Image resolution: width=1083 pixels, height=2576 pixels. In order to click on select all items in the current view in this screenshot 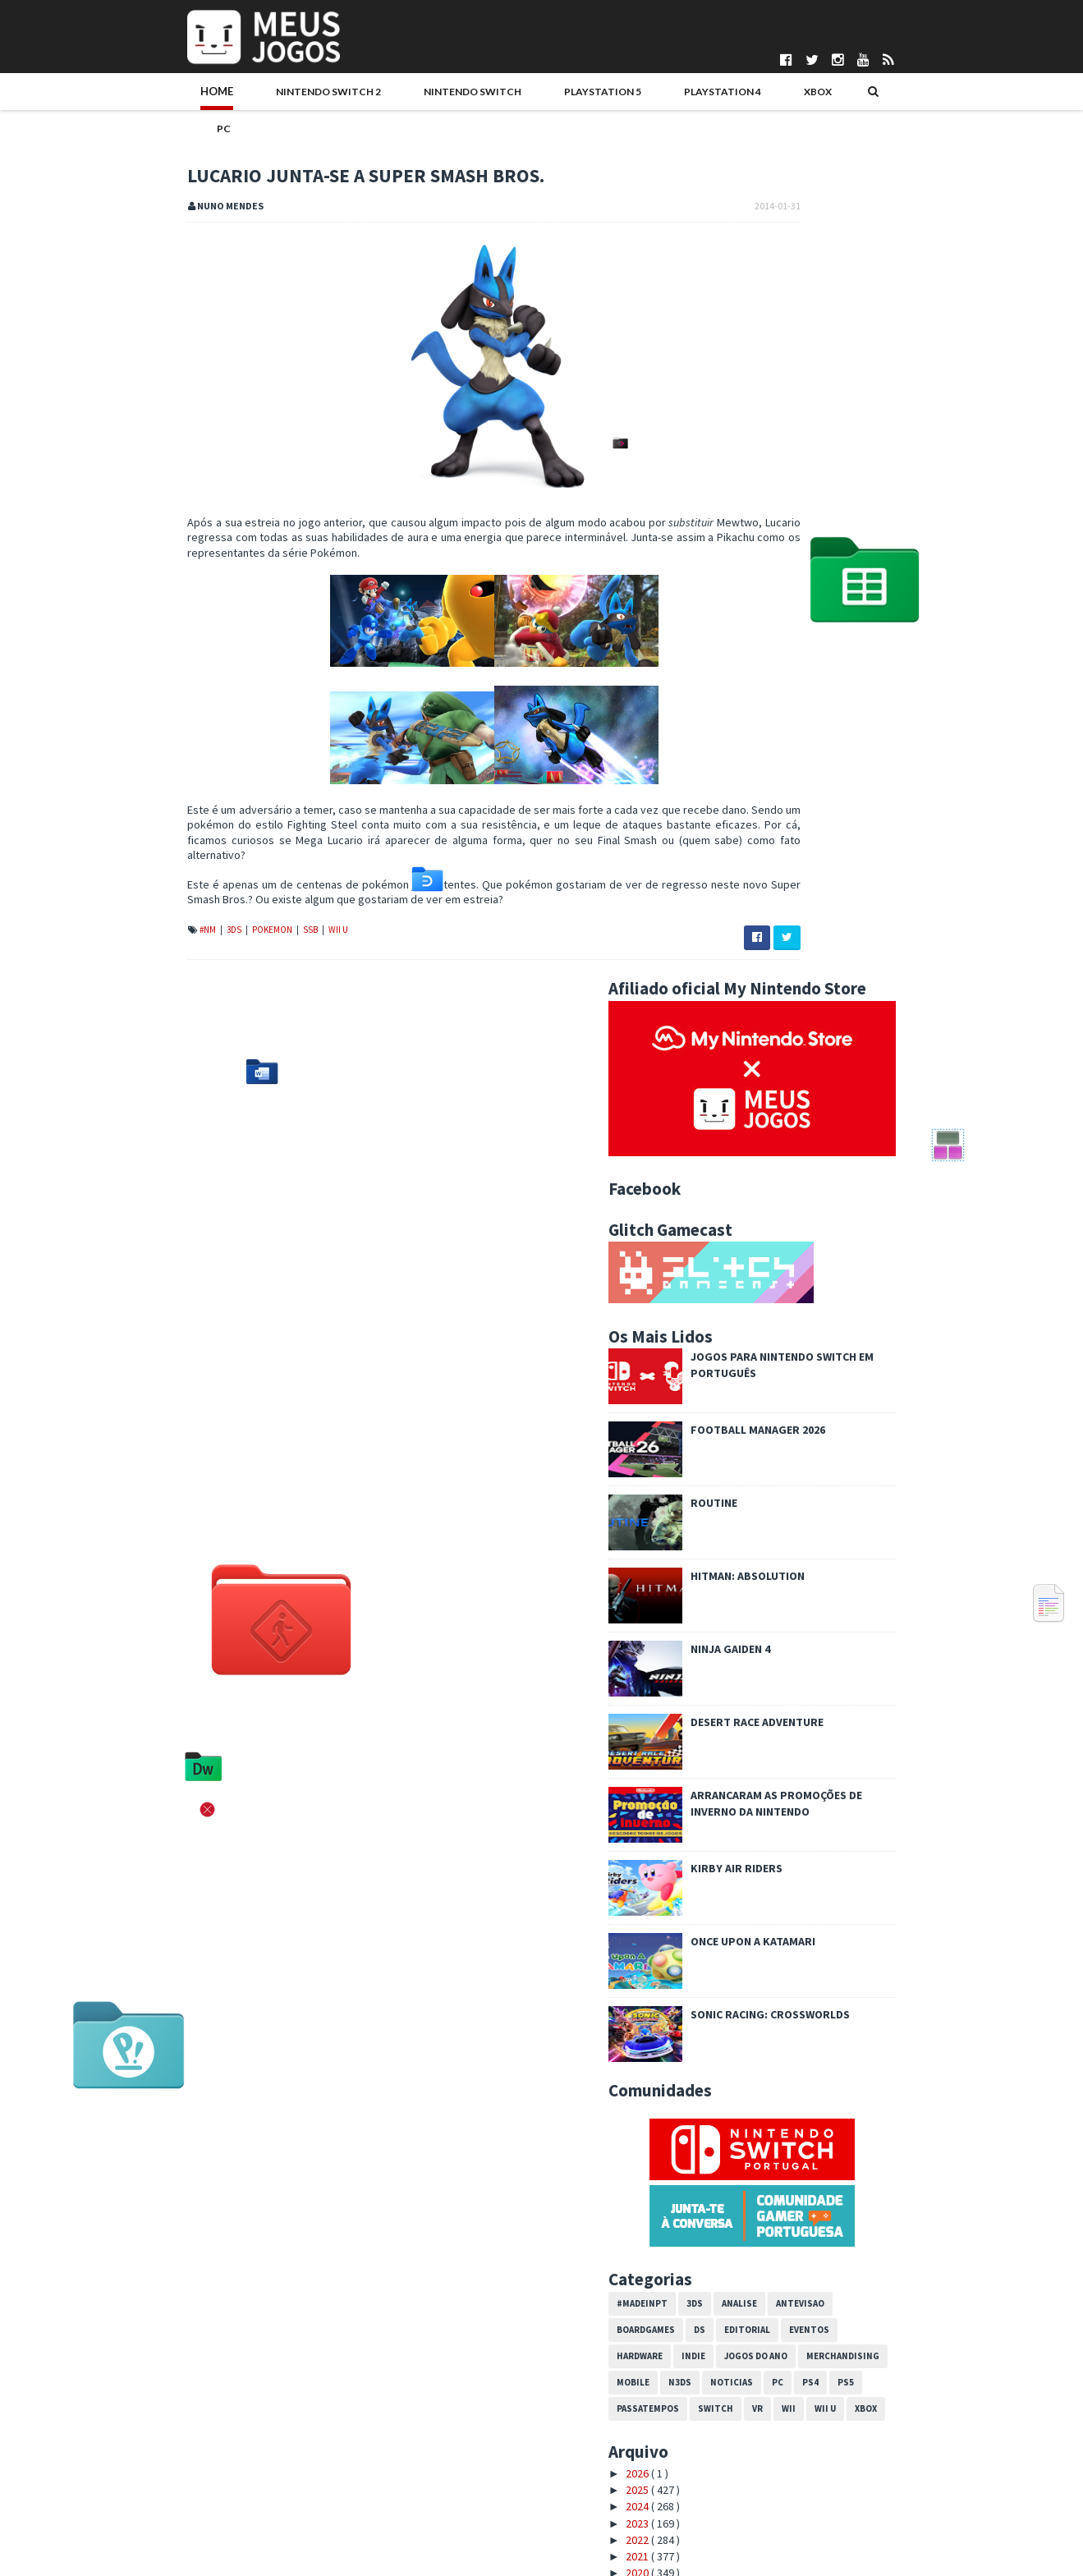, I will do `click(948, 1145)`.